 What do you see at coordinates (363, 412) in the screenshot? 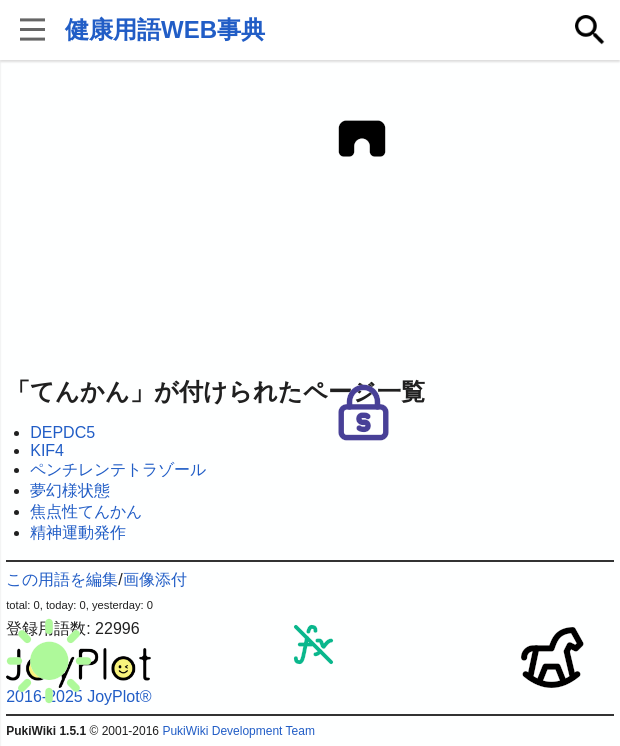
I see `access Samsung Pass password manager` at bounding box center [363, 412].